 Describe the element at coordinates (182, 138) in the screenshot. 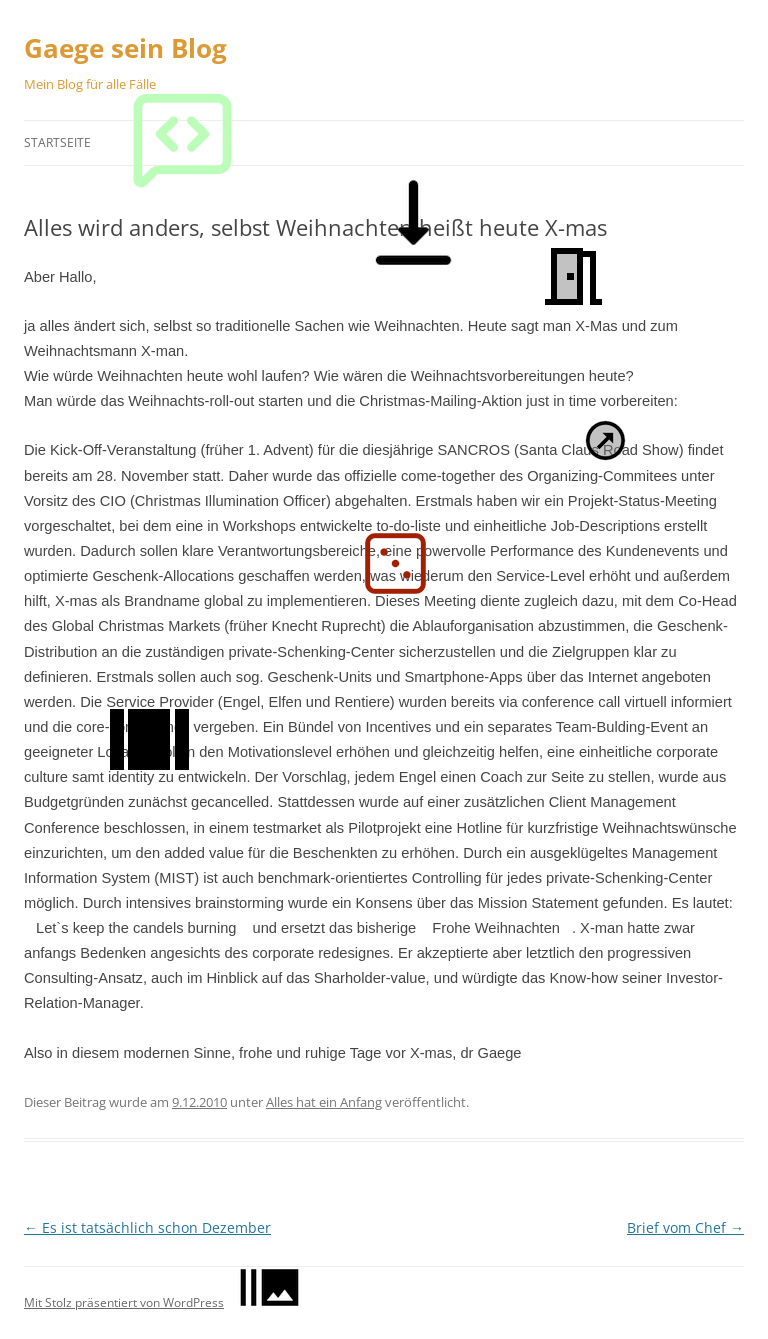

I see `view code snippets in chat` at that location.